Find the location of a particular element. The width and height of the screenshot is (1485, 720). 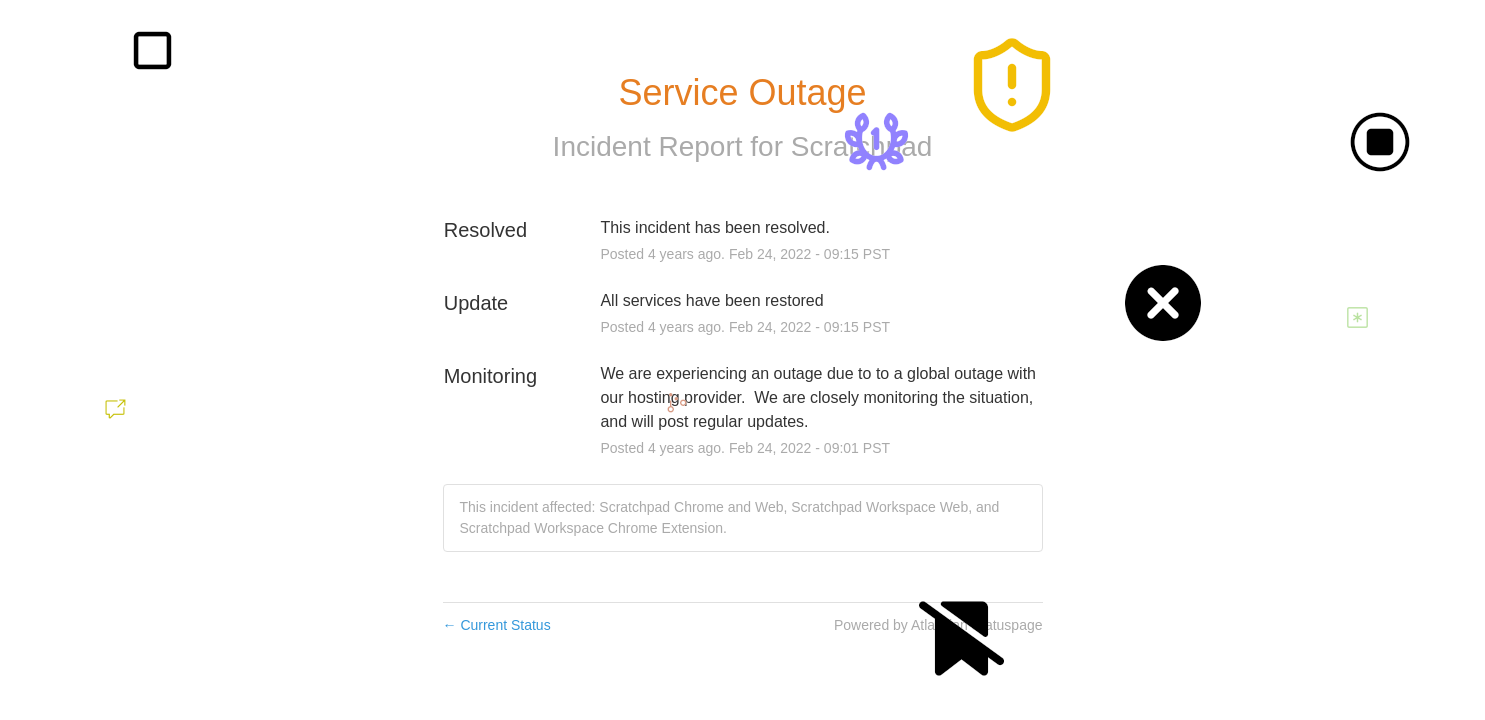

remove from saved bookmarks is located at coordinates (961, 638).